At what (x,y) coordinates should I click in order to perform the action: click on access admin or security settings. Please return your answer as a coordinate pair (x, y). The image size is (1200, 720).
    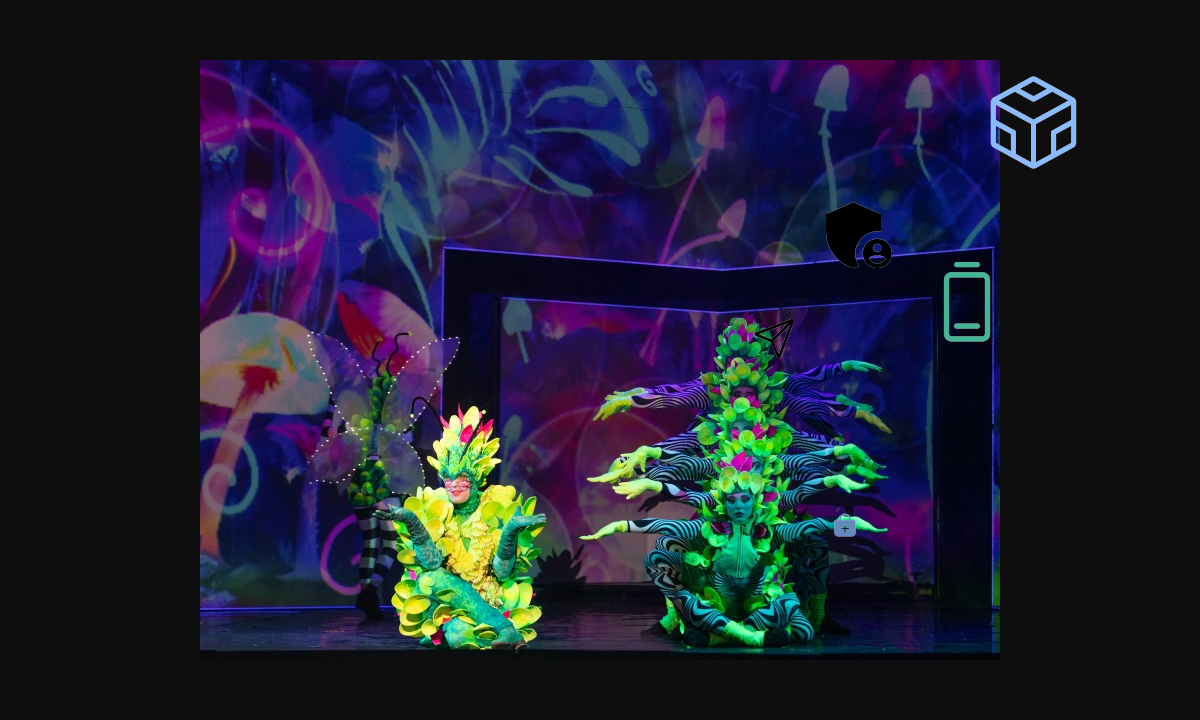
    Looking at the image, I should click on (859, 235).